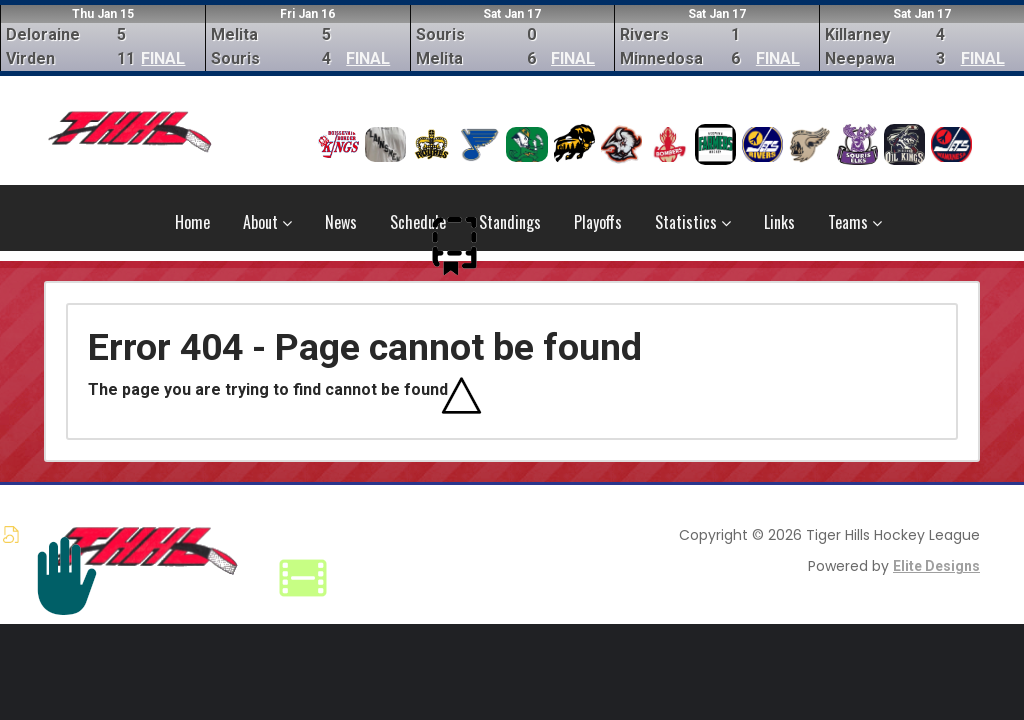 This screenshot has height=720, width=1024. What do you see at coordinates (303, 578) in the screenshot?
I see `access video or movie content` at bounding box center [303, 578].